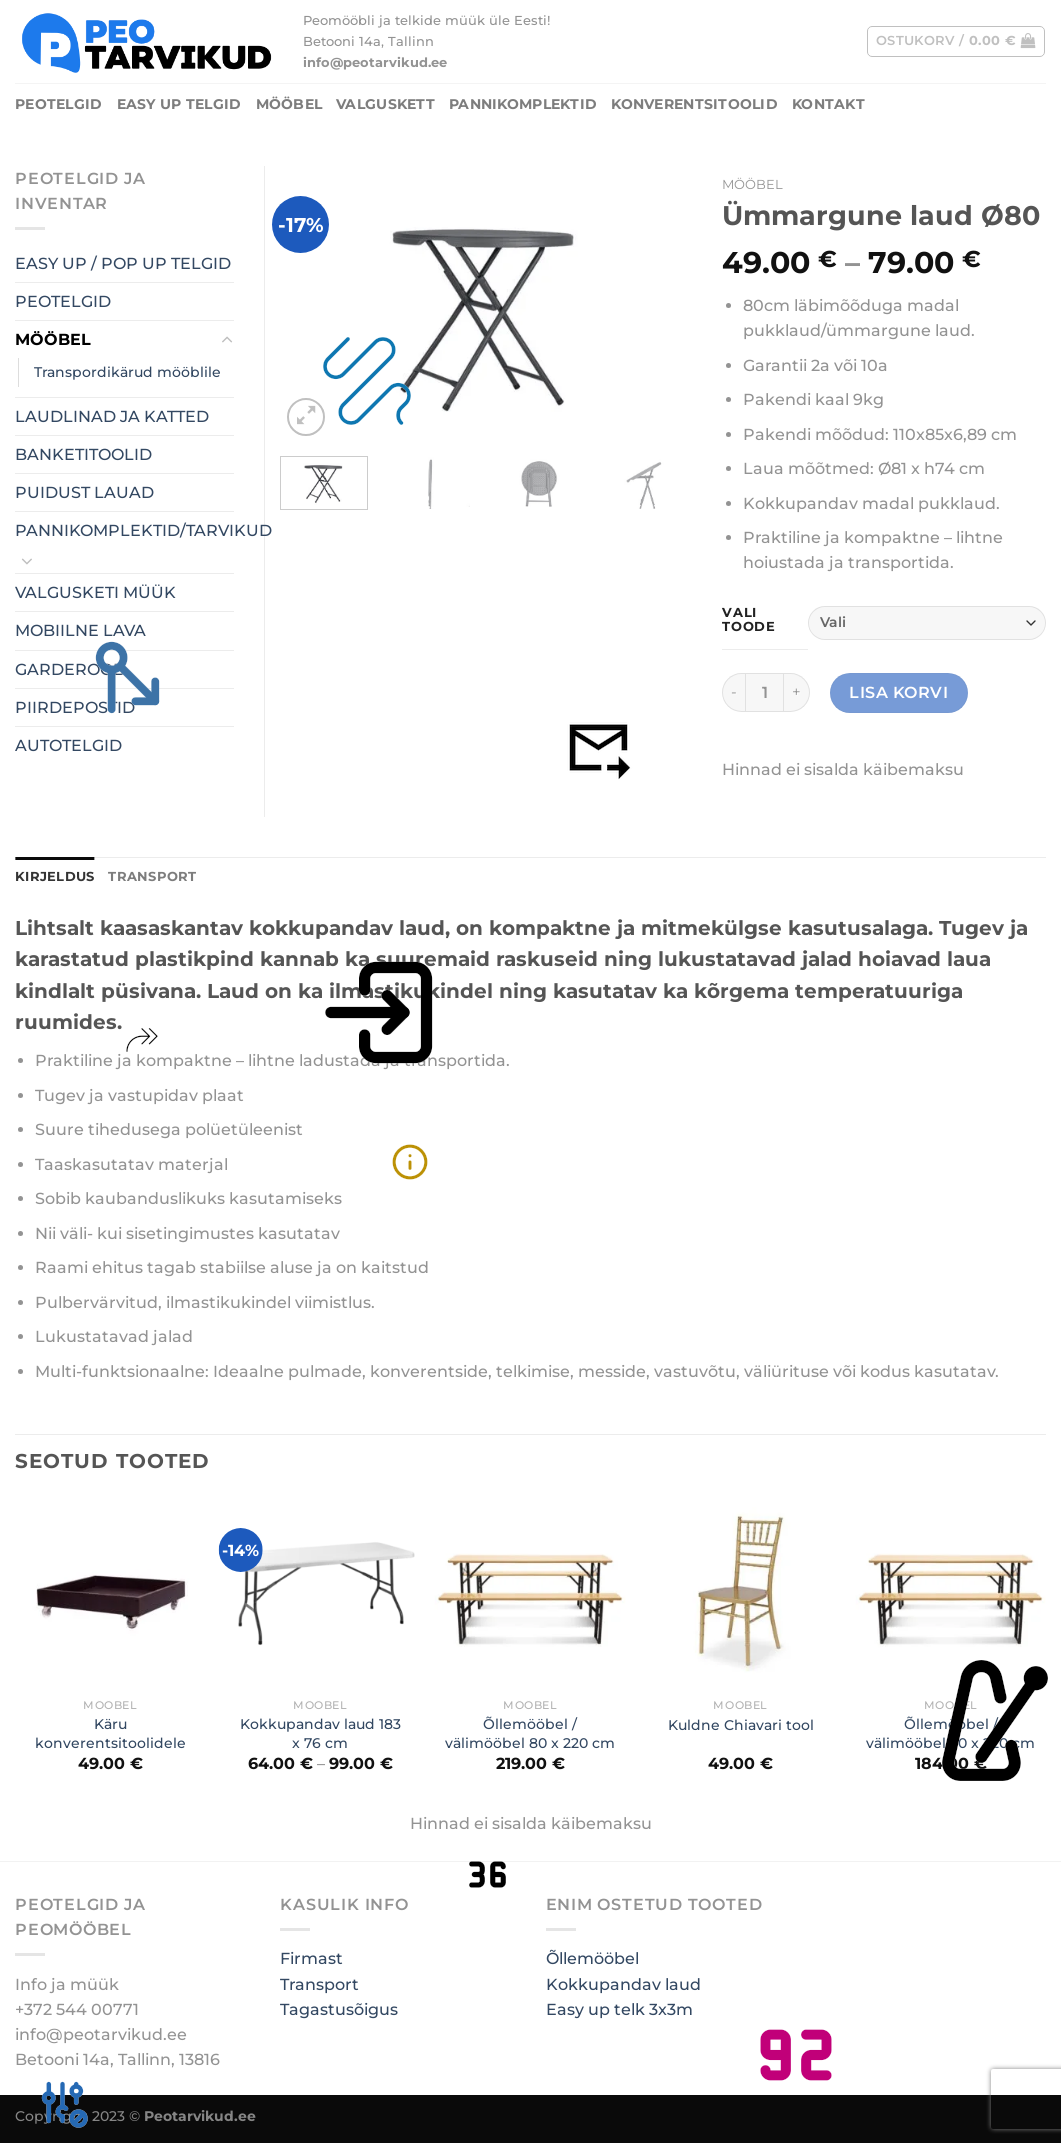  What do you see at coordinates (598, 747) in the screenshot?
I see `forward an email to another recipient` at bounding box center [598, 747].